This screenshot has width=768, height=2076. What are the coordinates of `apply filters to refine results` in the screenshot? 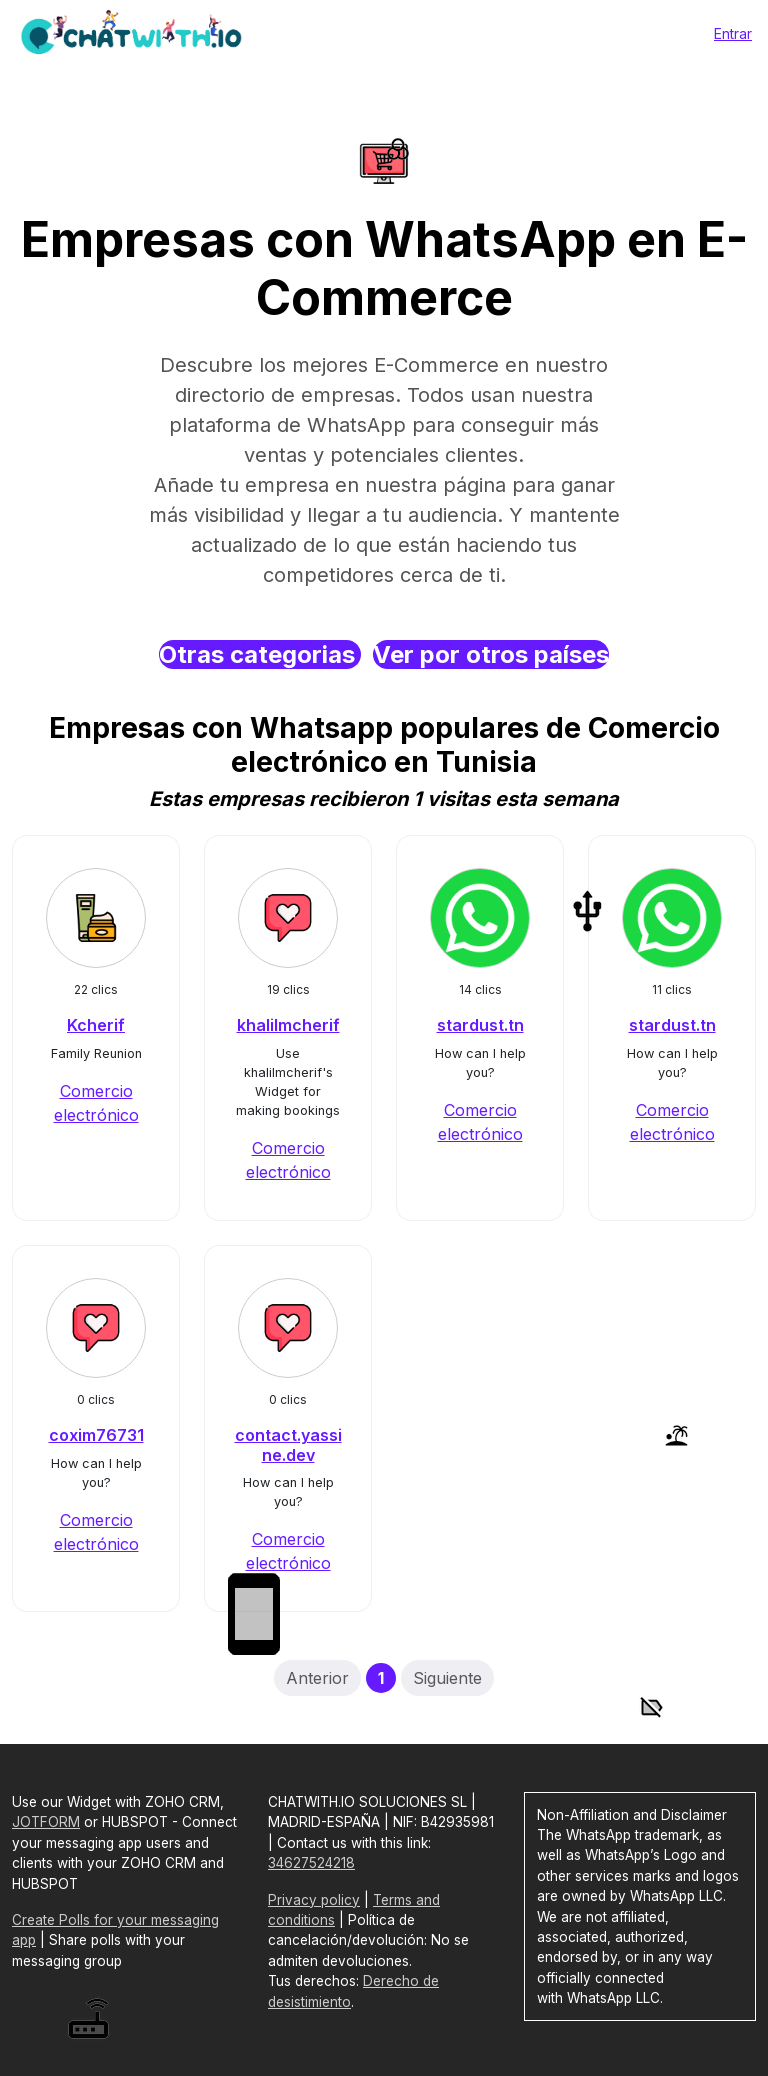 It's located at (398, 149).